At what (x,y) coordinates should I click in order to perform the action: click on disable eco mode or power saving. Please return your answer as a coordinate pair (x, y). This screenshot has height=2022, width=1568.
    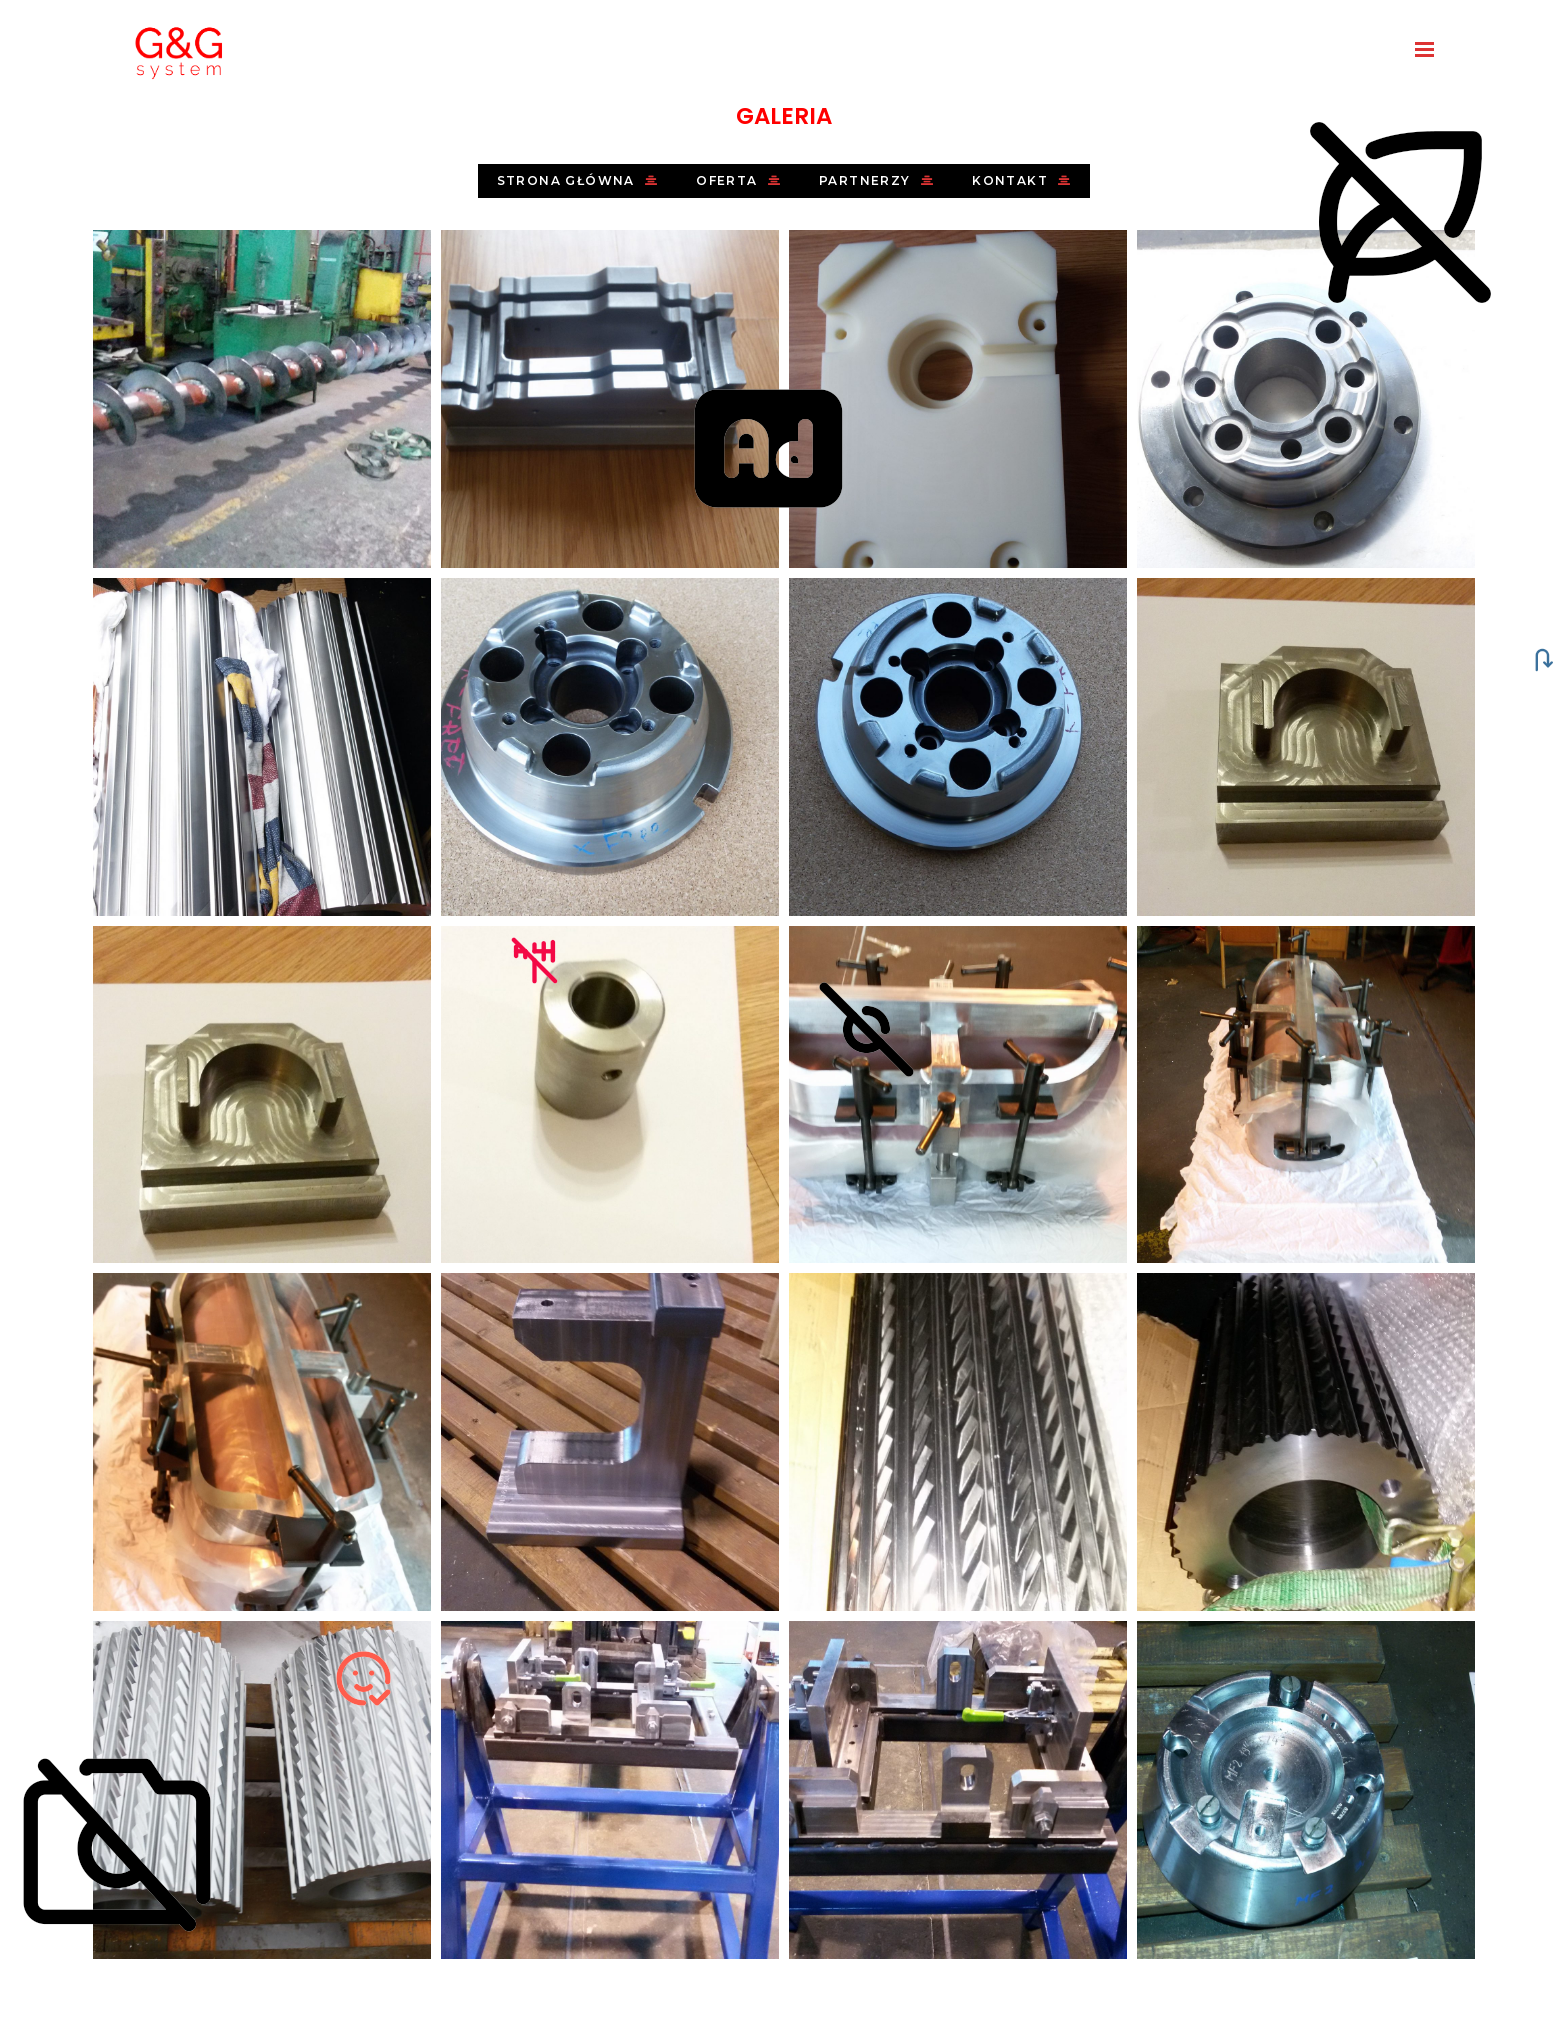
    Looking at the image, I should click on (1400, 212).